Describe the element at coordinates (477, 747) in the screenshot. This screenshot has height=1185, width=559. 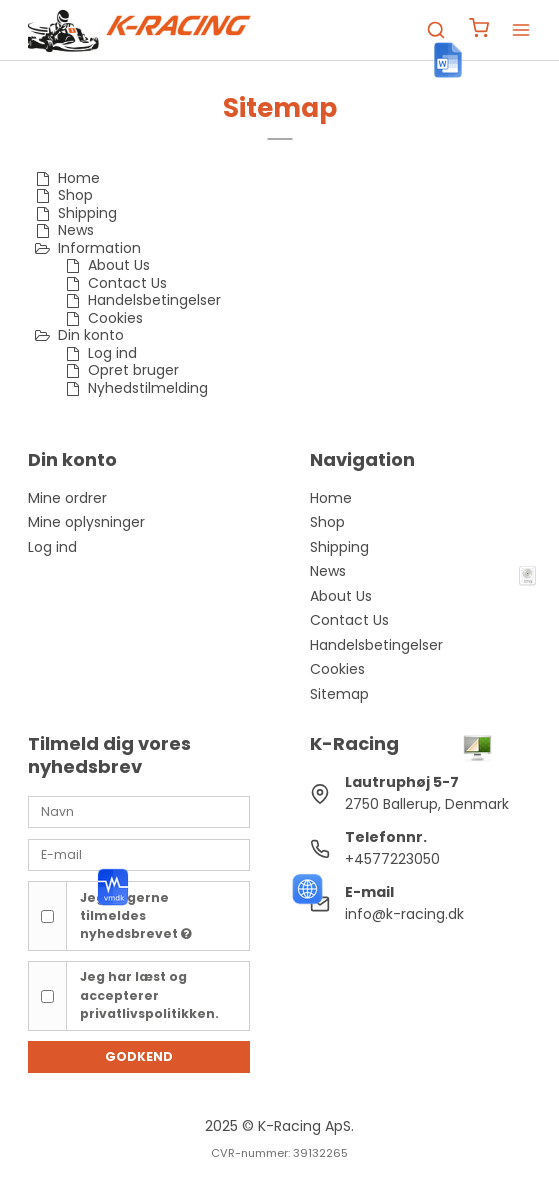
I see `change desktop wallpaper` at that location.